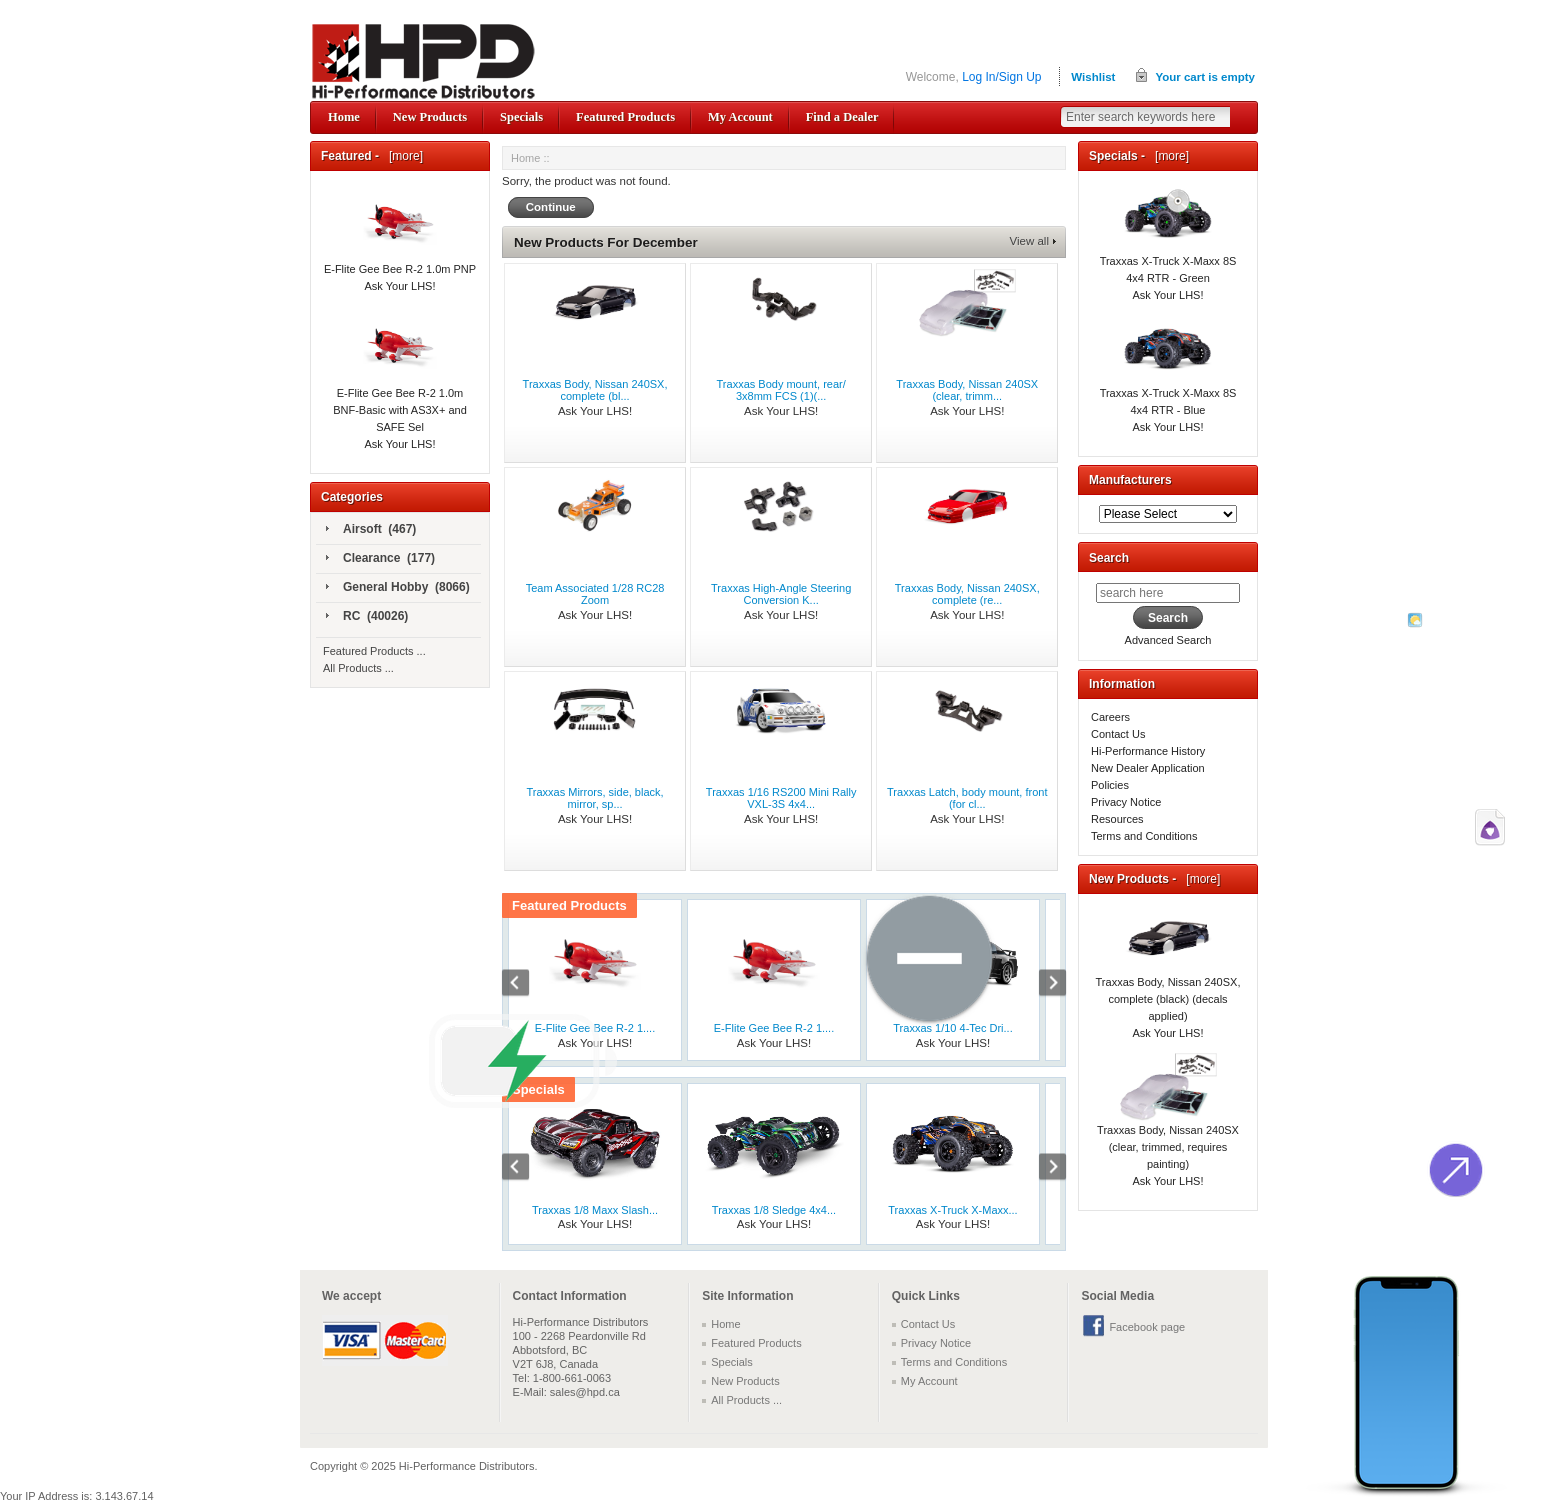 The image size is (1568, 1512). Describe the element at coordinates (1178, 201) in the screenshot. I see `indicates a DVD+R disc drive or media` at that location.